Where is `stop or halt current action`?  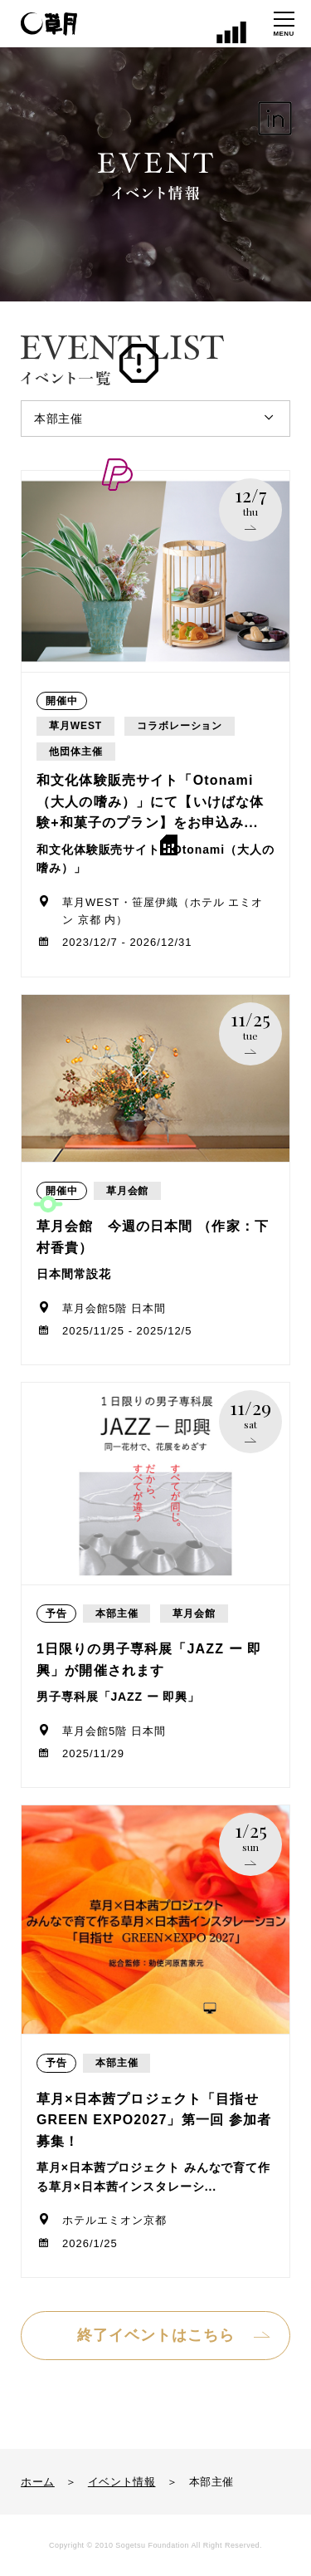 stop or halt current action is located at coordinates (138, 363).